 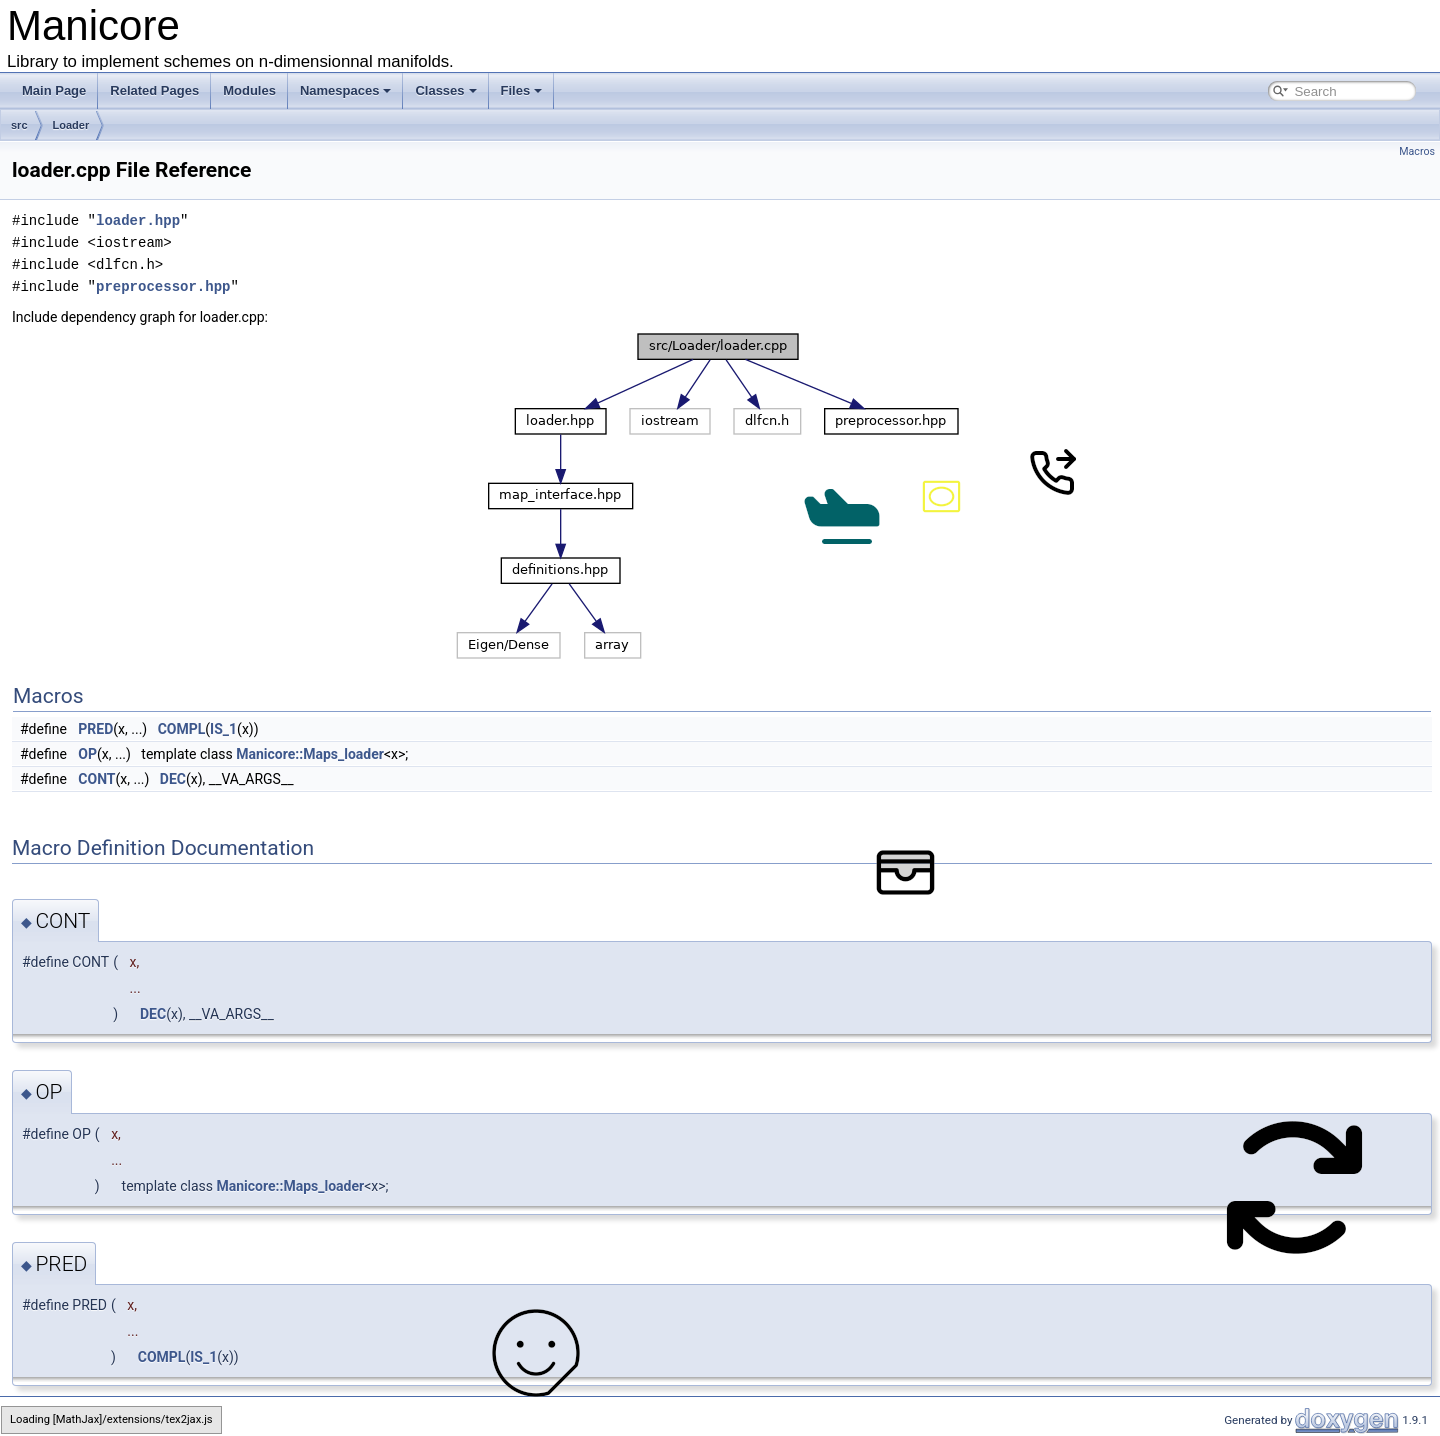 I want to click on forward an incoming call, so click(x=1052, y=473).